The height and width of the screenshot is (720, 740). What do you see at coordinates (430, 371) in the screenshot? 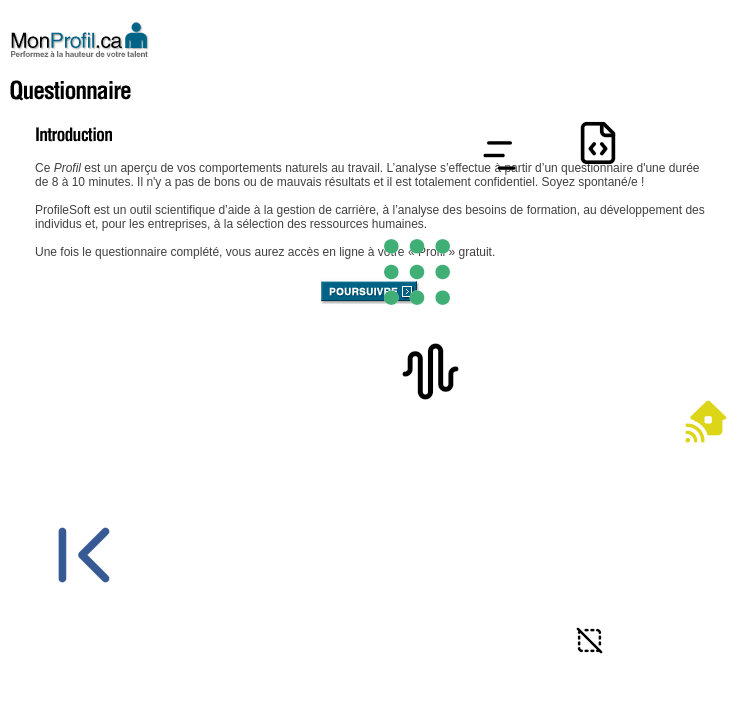
I see `audio waveform visualization` at bounding box center [430, 371].